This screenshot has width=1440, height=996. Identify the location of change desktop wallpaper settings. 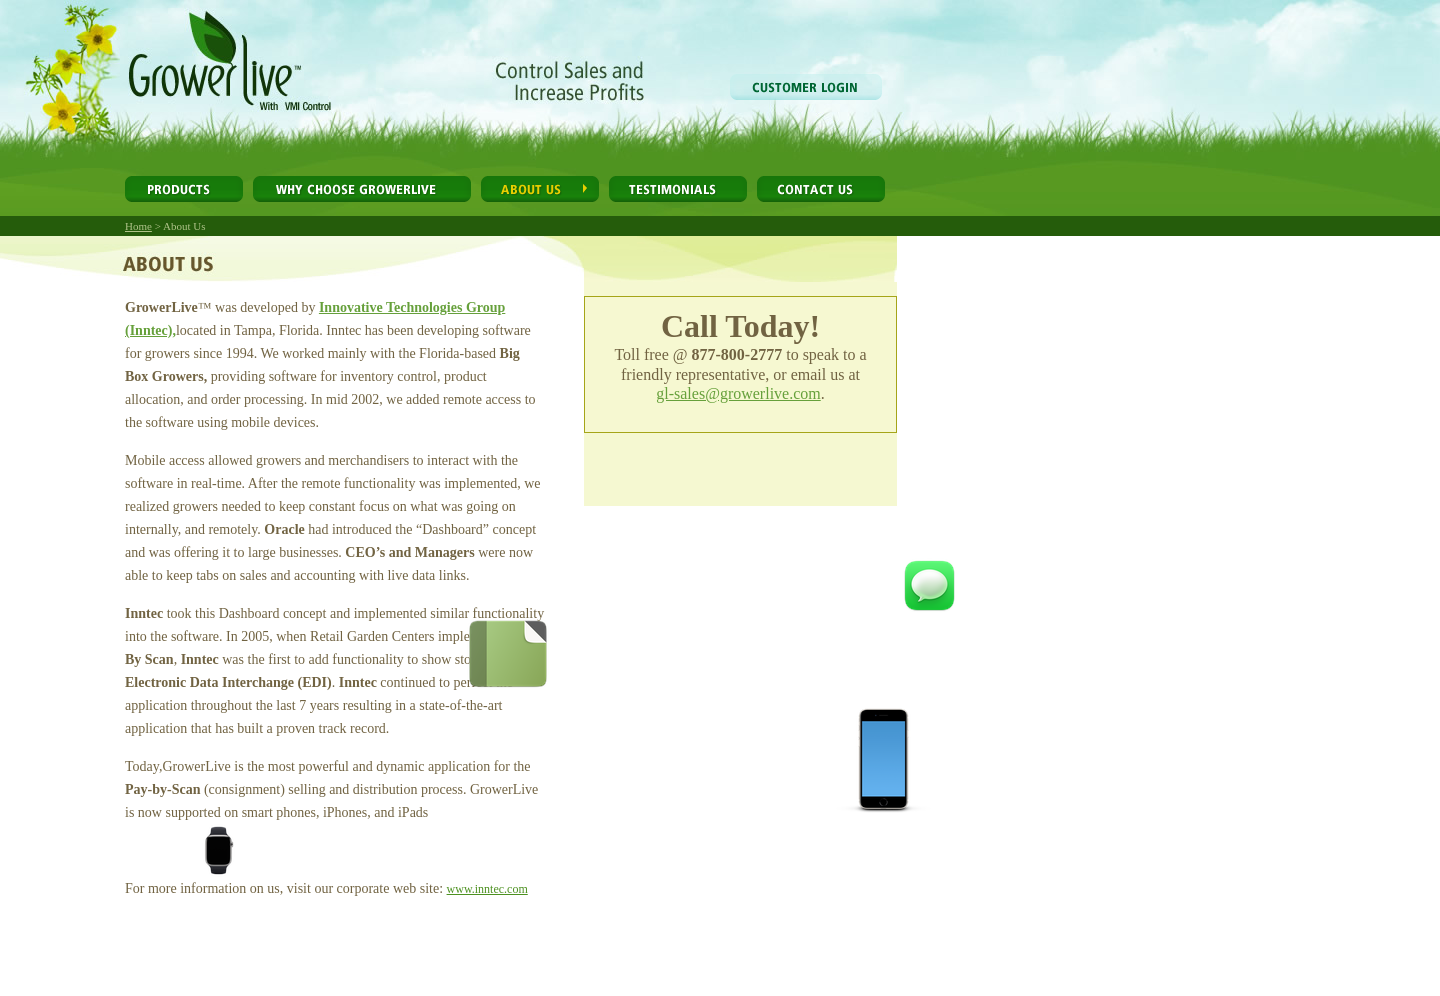
(508, 651).